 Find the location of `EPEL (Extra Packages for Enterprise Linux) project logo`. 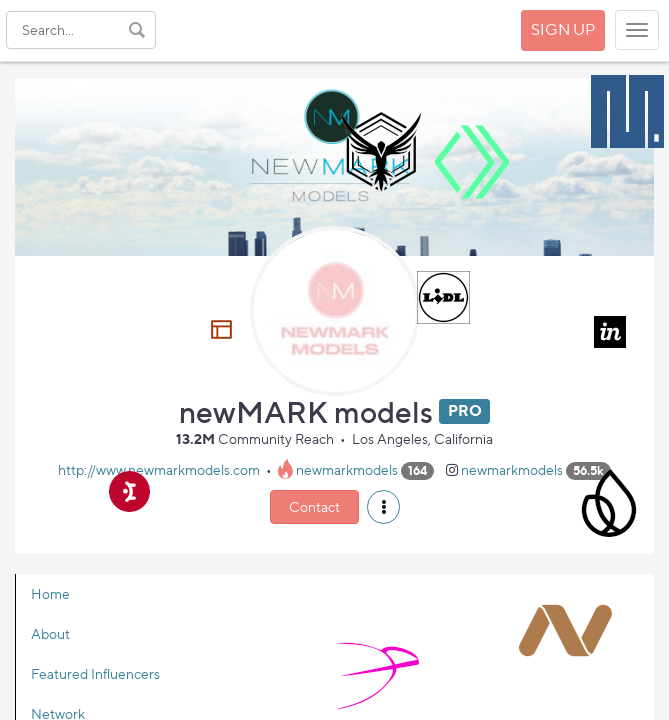

EPEL (Extra Packages for Enterprise Linux) project logo is located at coordinates (378, 676).